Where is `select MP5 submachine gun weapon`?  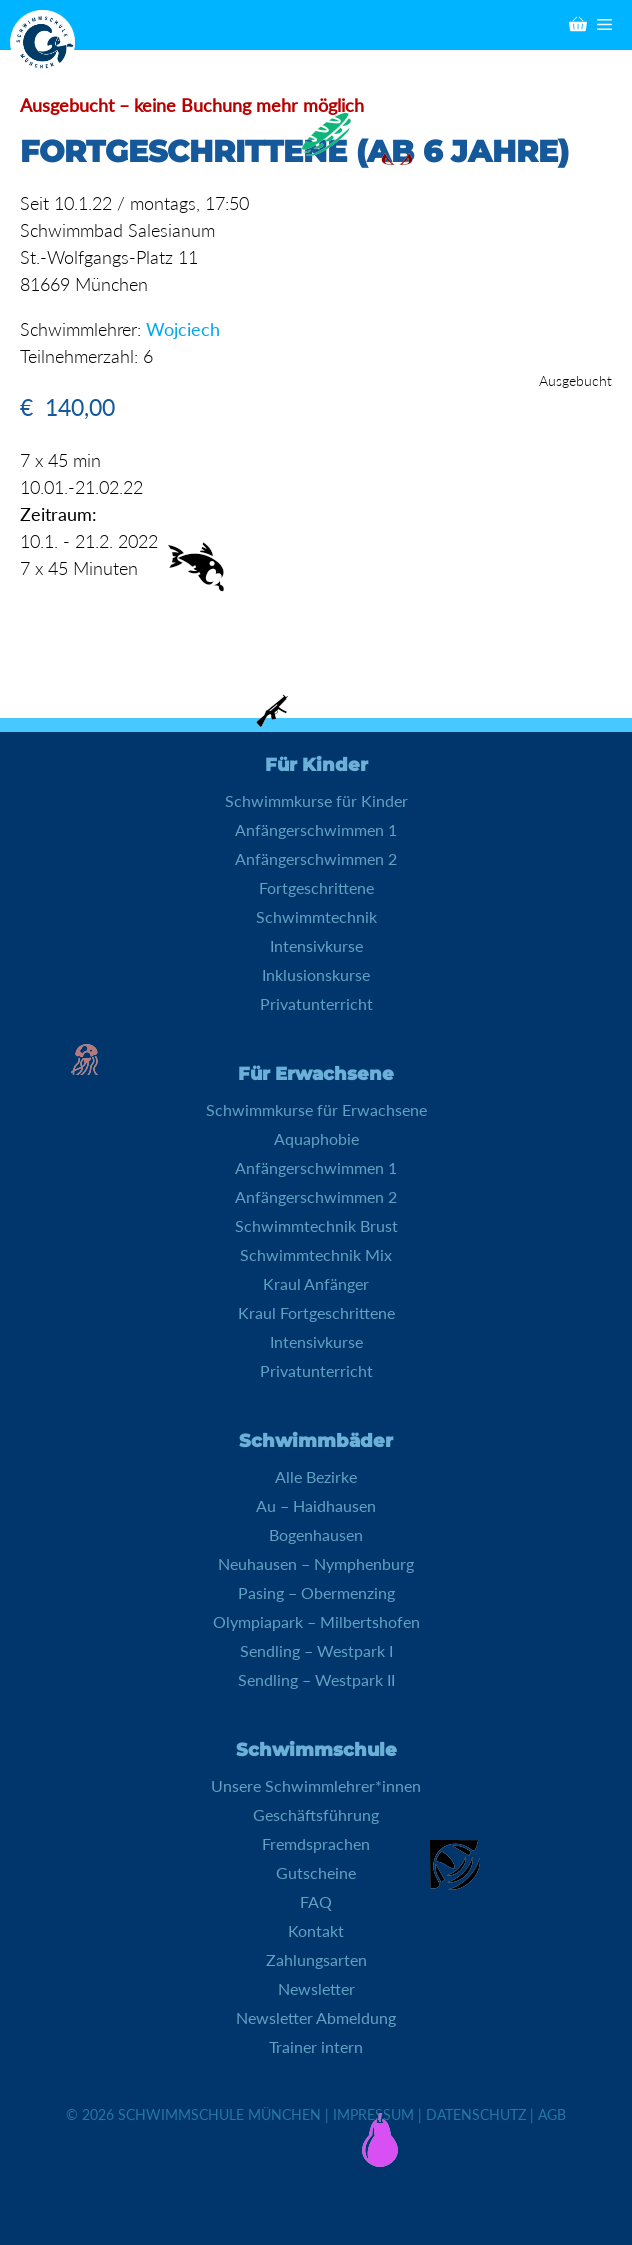
select MP5 submachine gun weapon is located at coordinates (272, 711).